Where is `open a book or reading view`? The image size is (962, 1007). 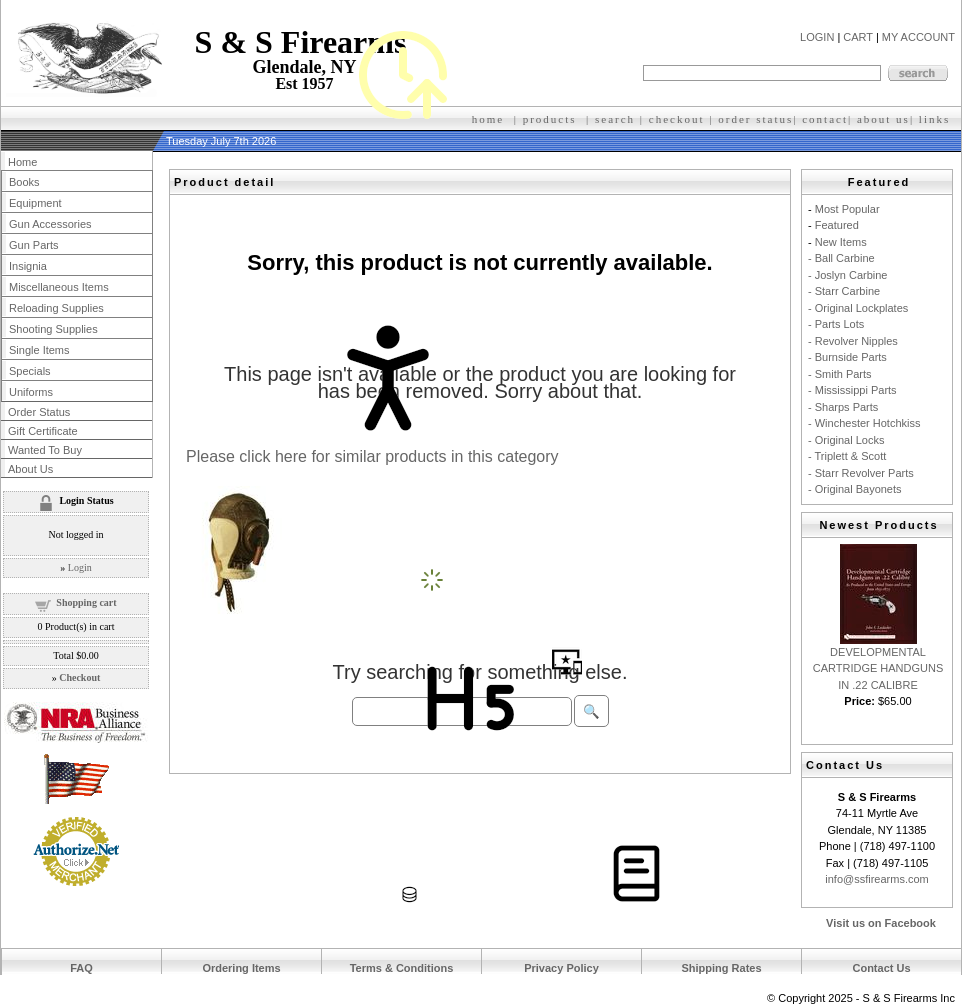 open a book or reading view is located at coordinates (636, 873).